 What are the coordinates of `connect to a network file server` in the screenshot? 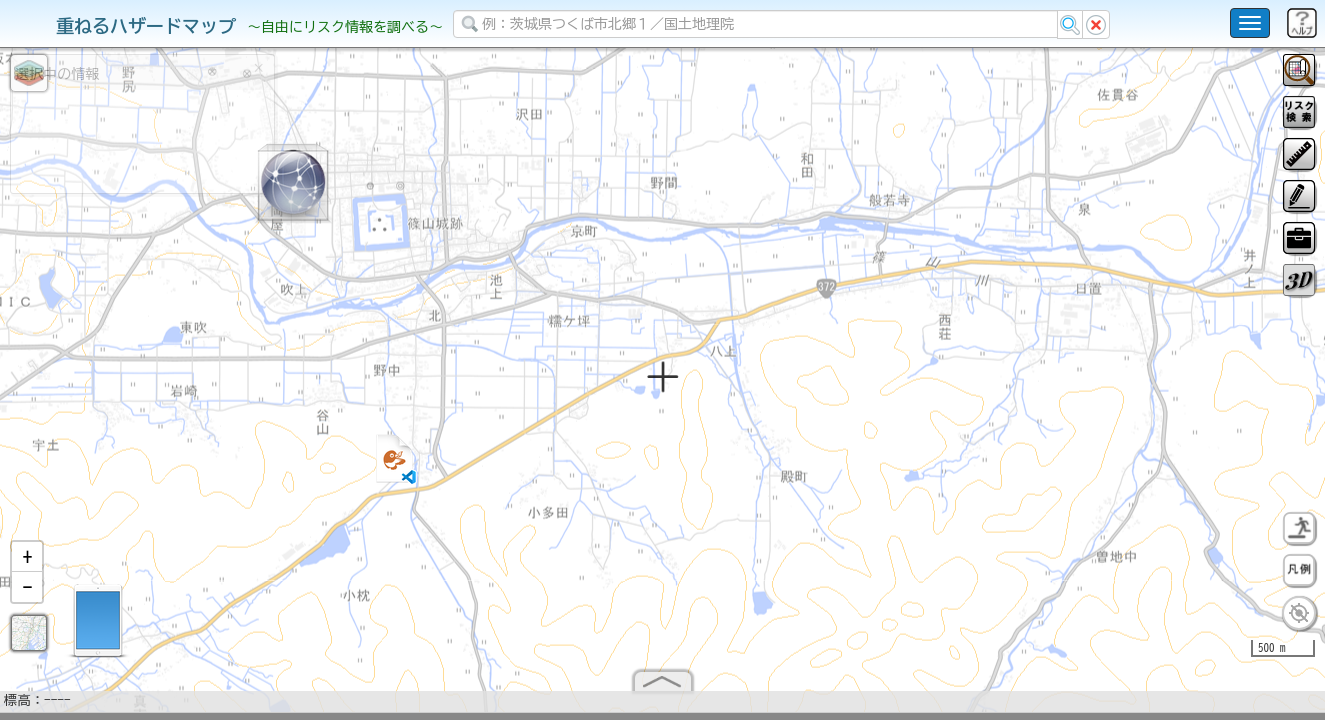 It's located at (293, 183).